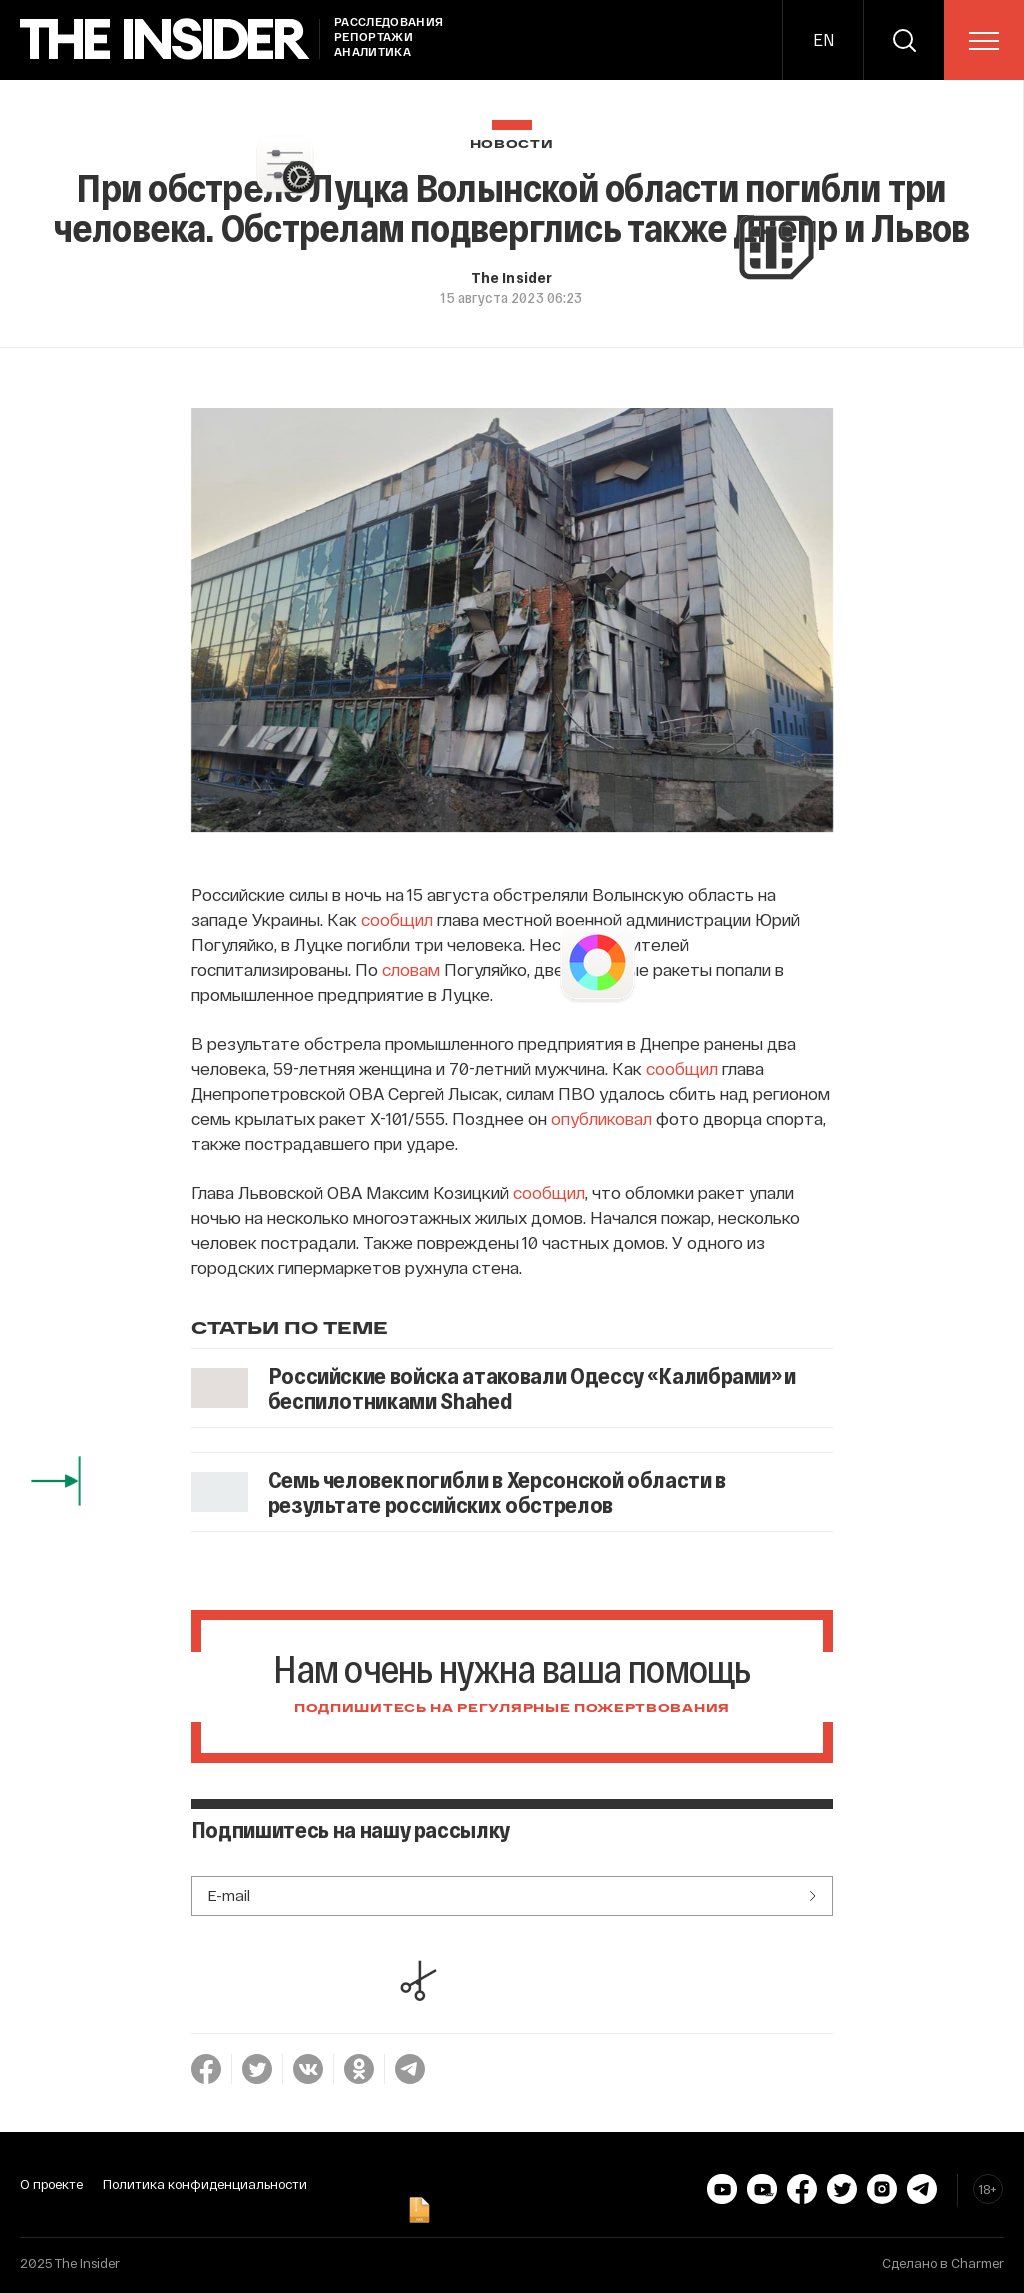 Image resolution: width=1024 pixels, height=2293 pixels. Describe the element at coordinates (56, 1481) in the screenshot. I see `go to the last item or page` at that location.